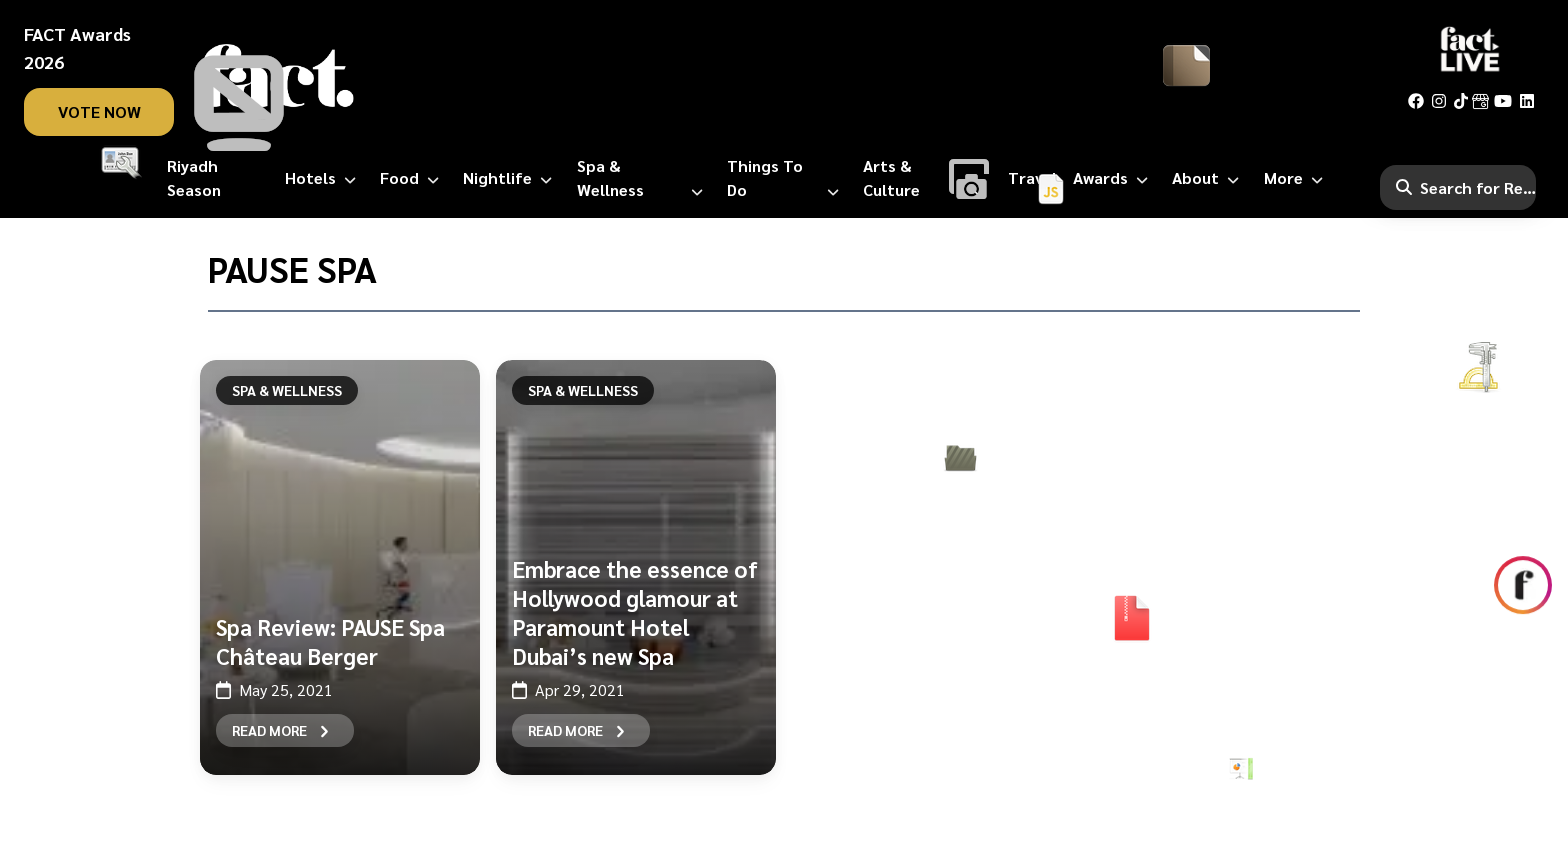 The image size is (1568, 842). What do you see at coordinates (1132, 619) in the screenshot?
I see `an lzop compressed archive file` at bounding box center [1132, 619].